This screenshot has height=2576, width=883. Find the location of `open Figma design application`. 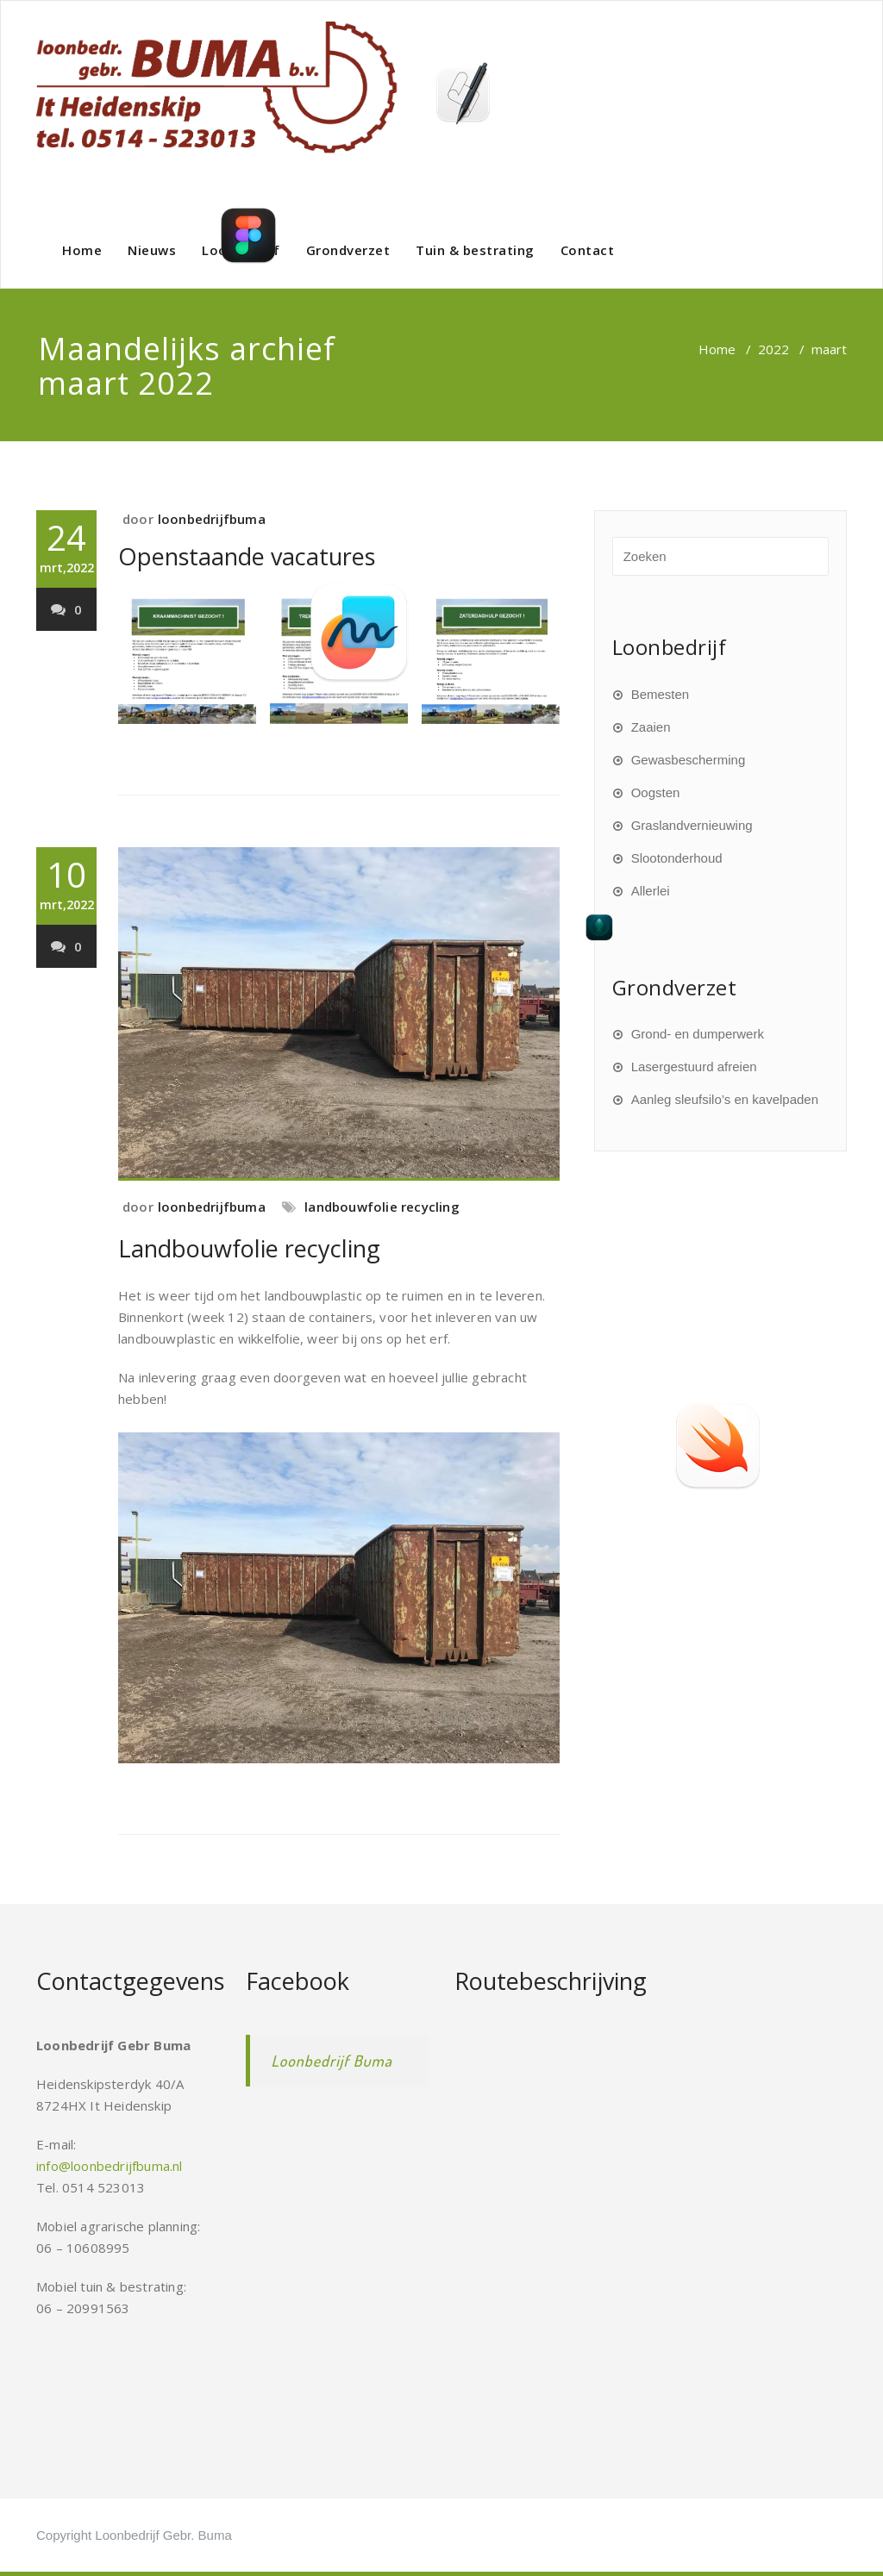

open Figma design application is located at coordinates (248, 235).